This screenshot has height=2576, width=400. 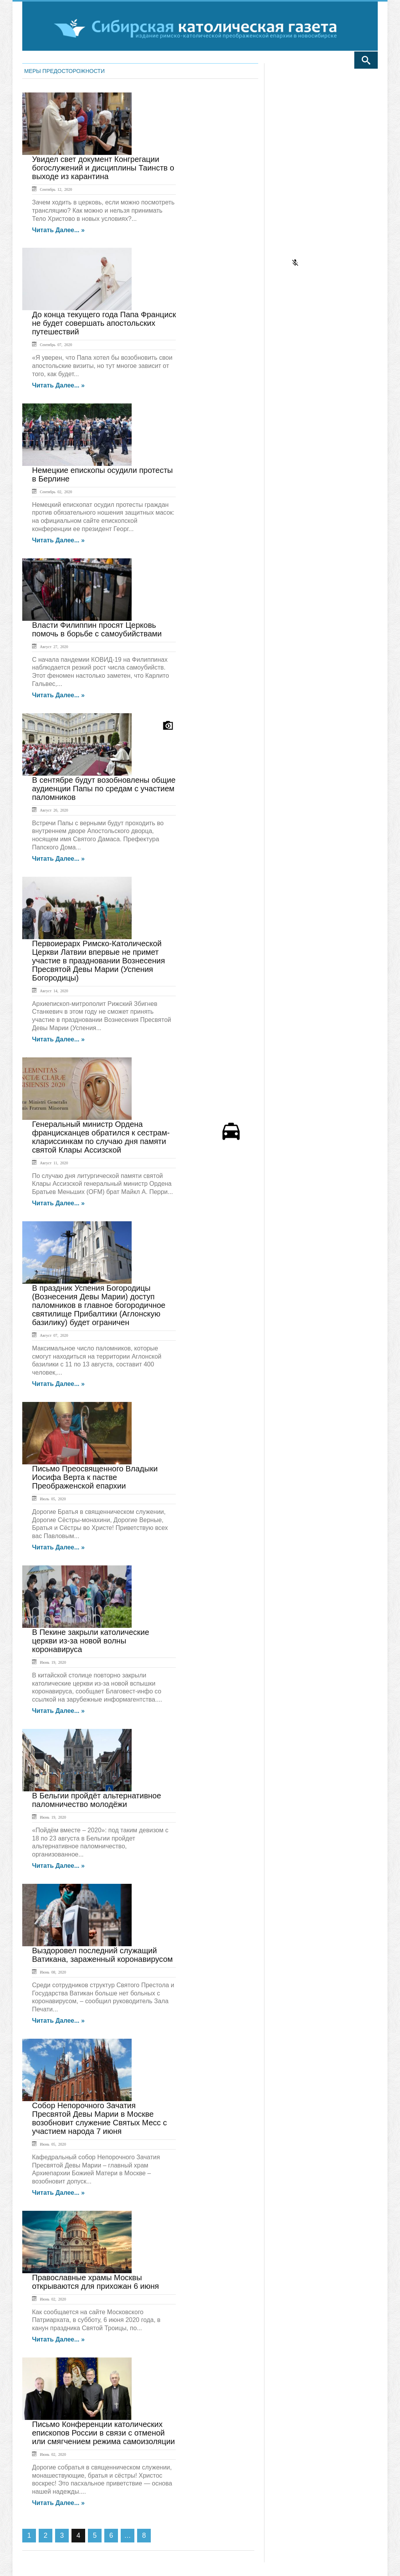 What do you see at coordinates (231, 1131) in the screenshot?
I see `request a taxi or rideshare` at bounding box center [231, 1131].